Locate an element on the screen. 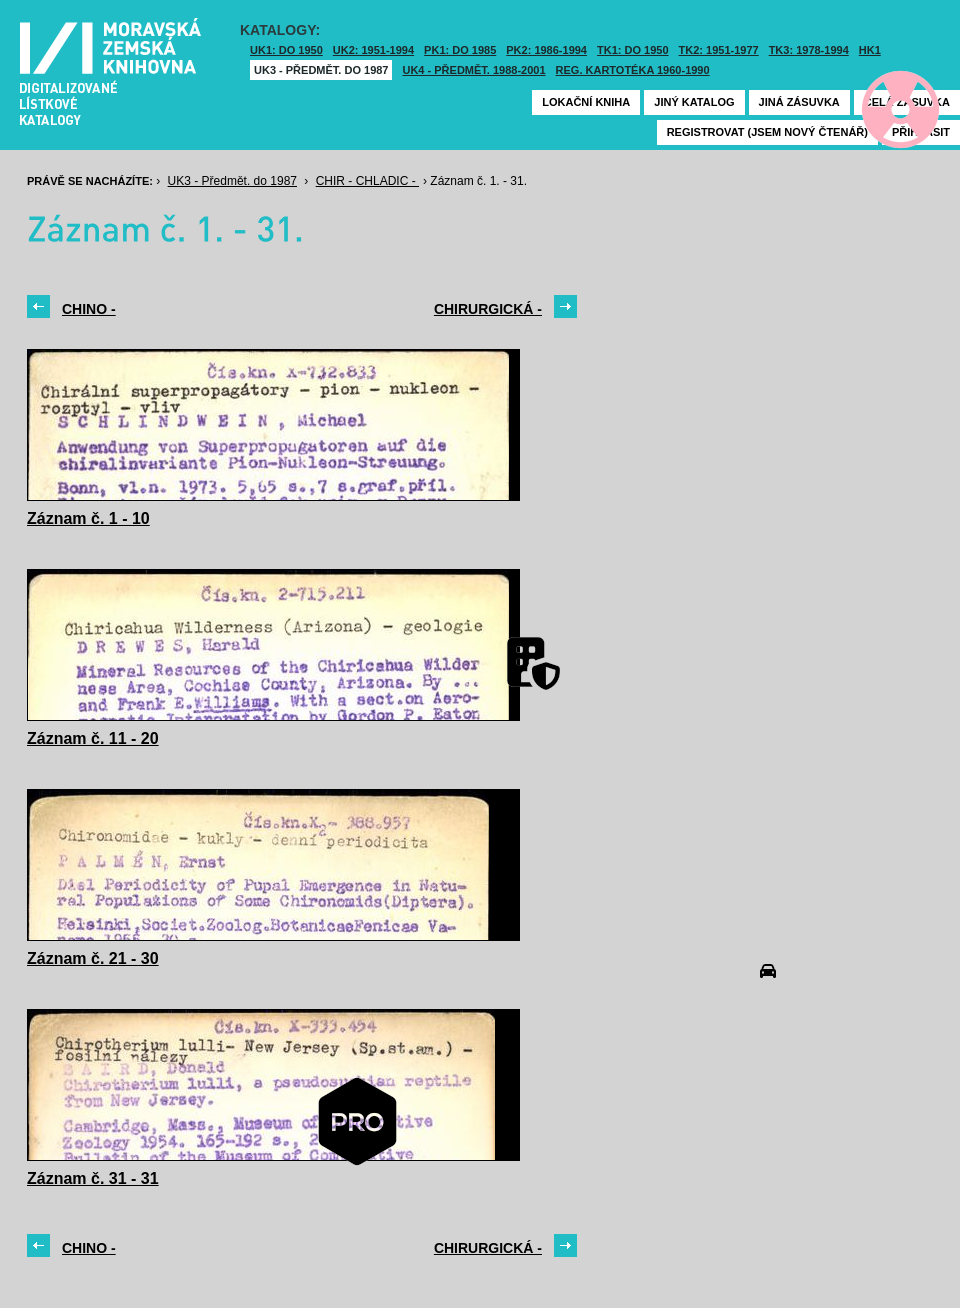 Image resolution: width=960 pixels, height=1308 pixels. access vehicle or driving settings is located at coordinates (768, 971).